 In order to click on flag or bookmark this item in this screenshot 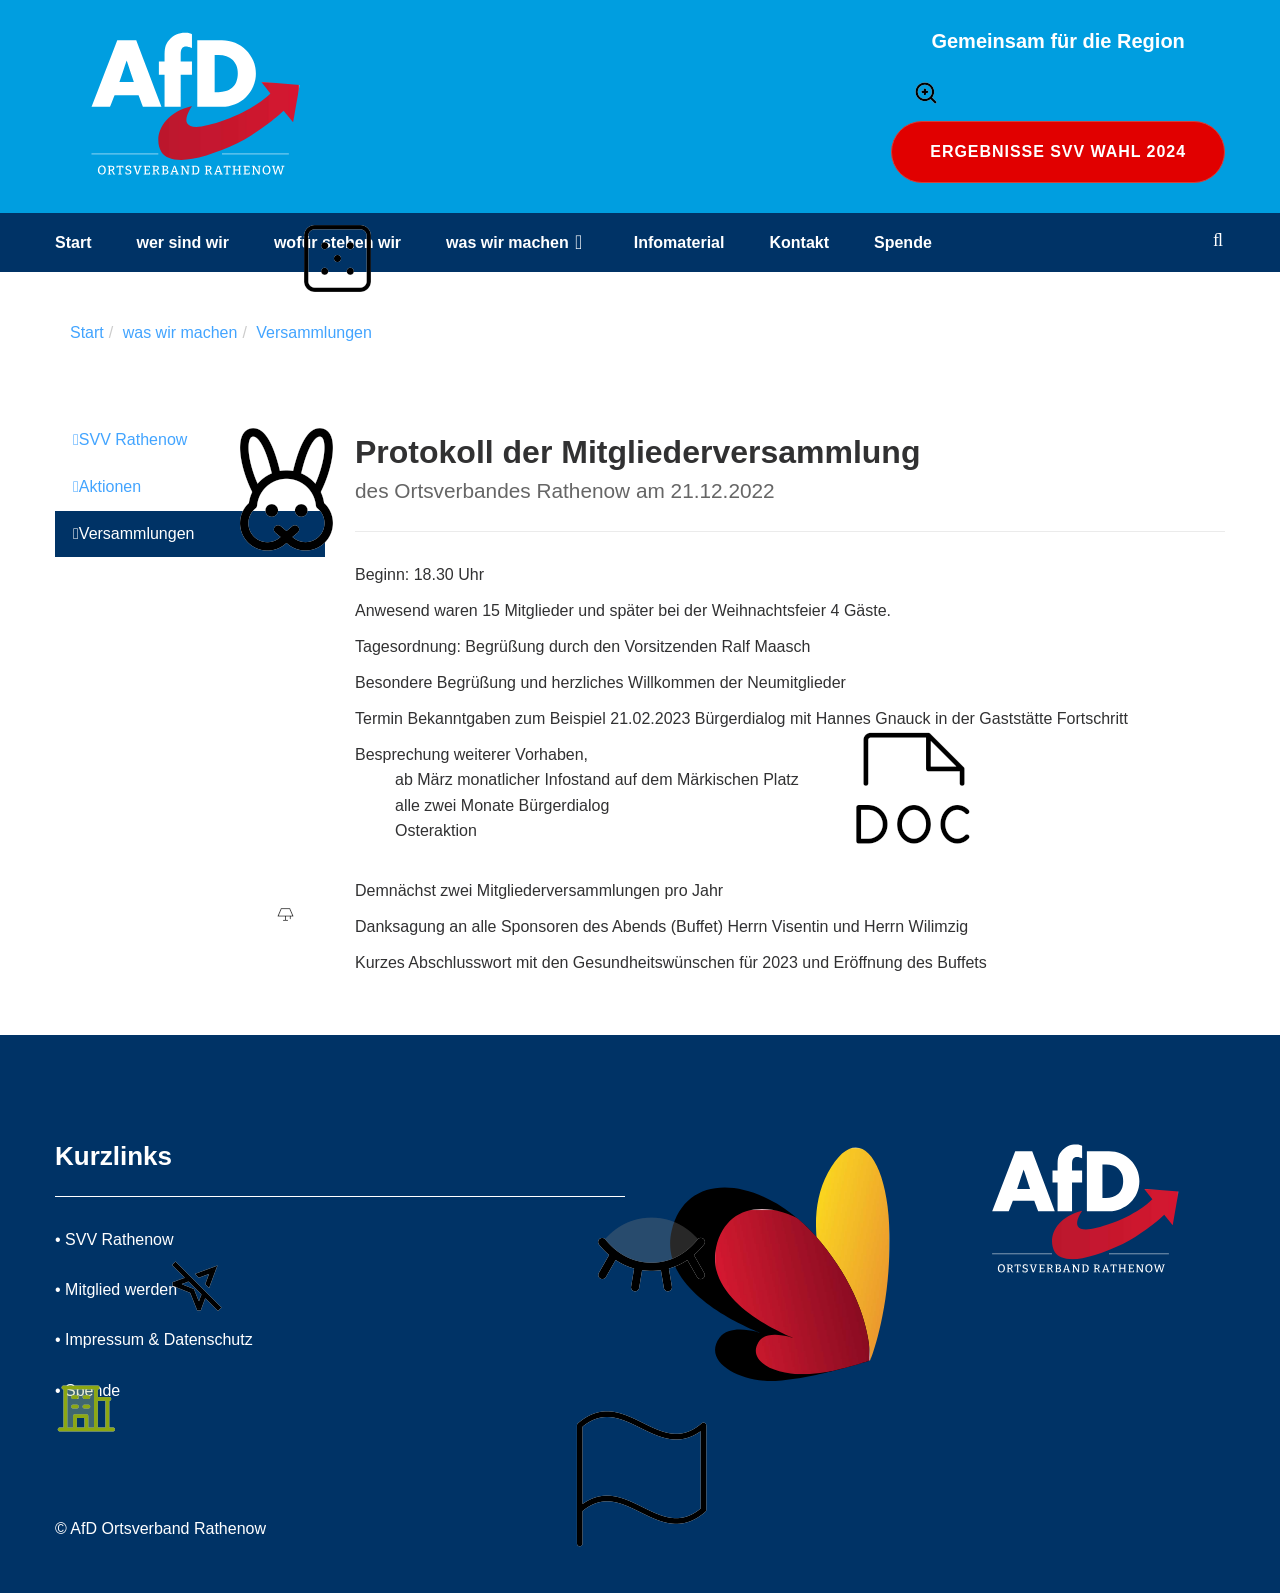, I will do `click(636, 1476)`.